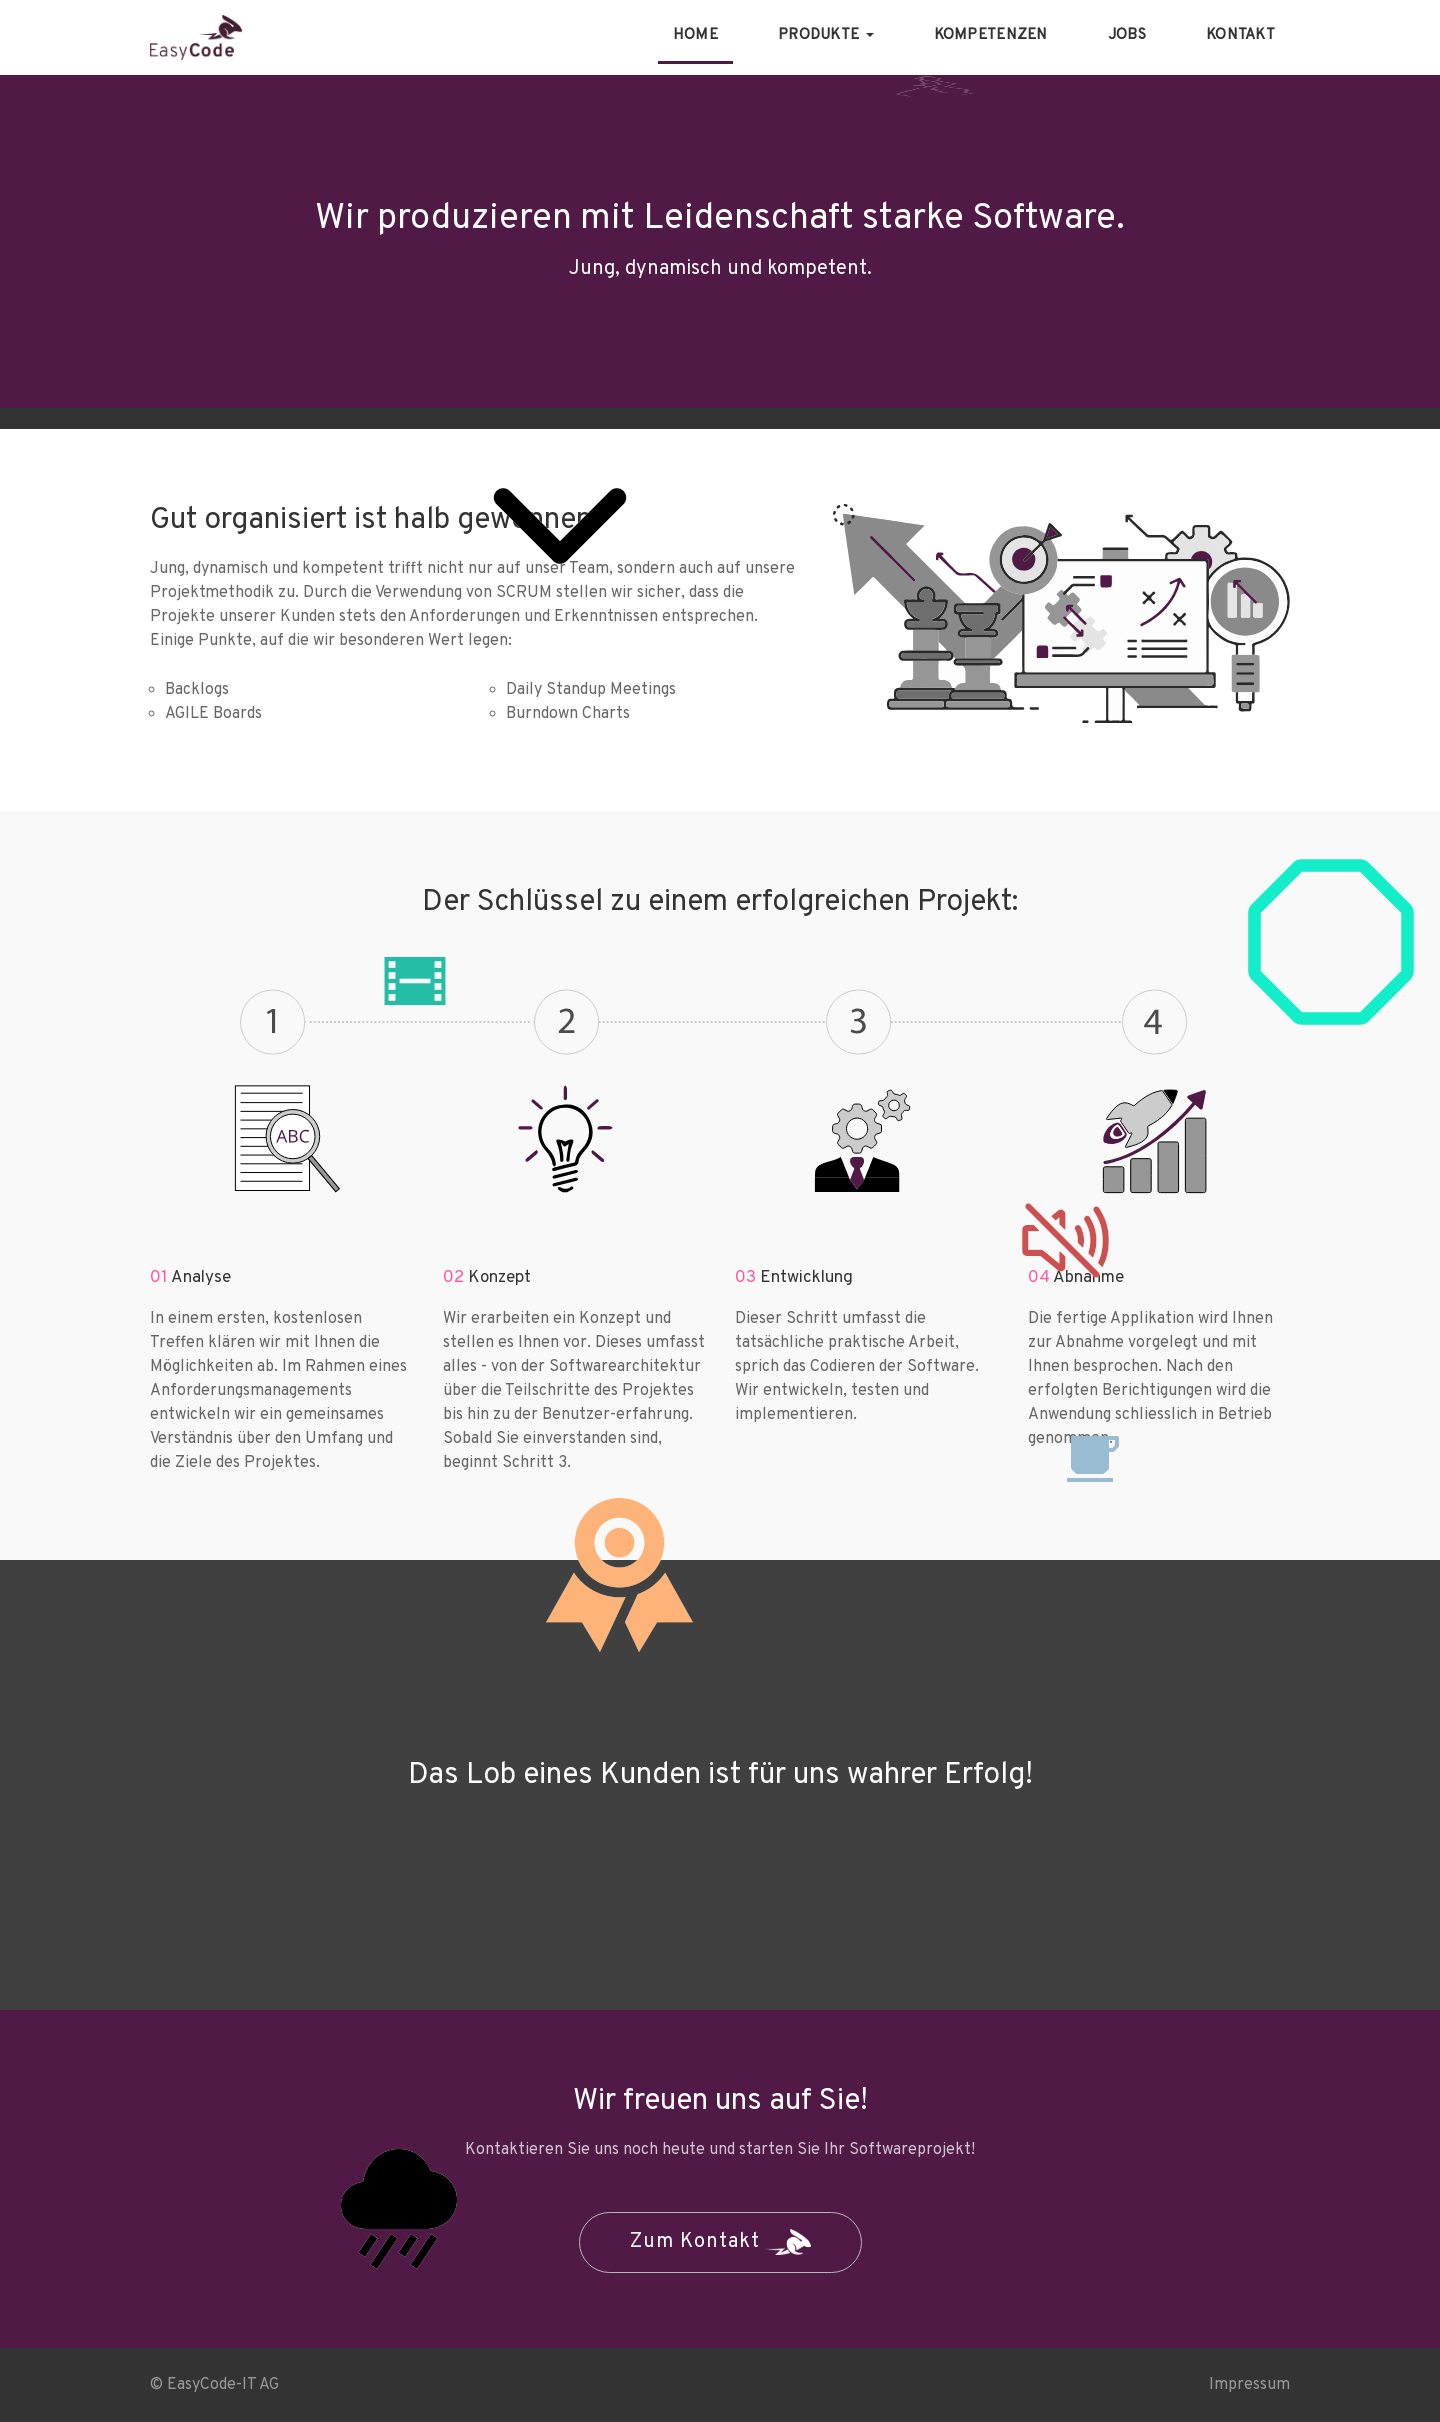 This screenshot has height=2422, width=1440. I want to click on mute audio or sound, so click(1065, 1240).